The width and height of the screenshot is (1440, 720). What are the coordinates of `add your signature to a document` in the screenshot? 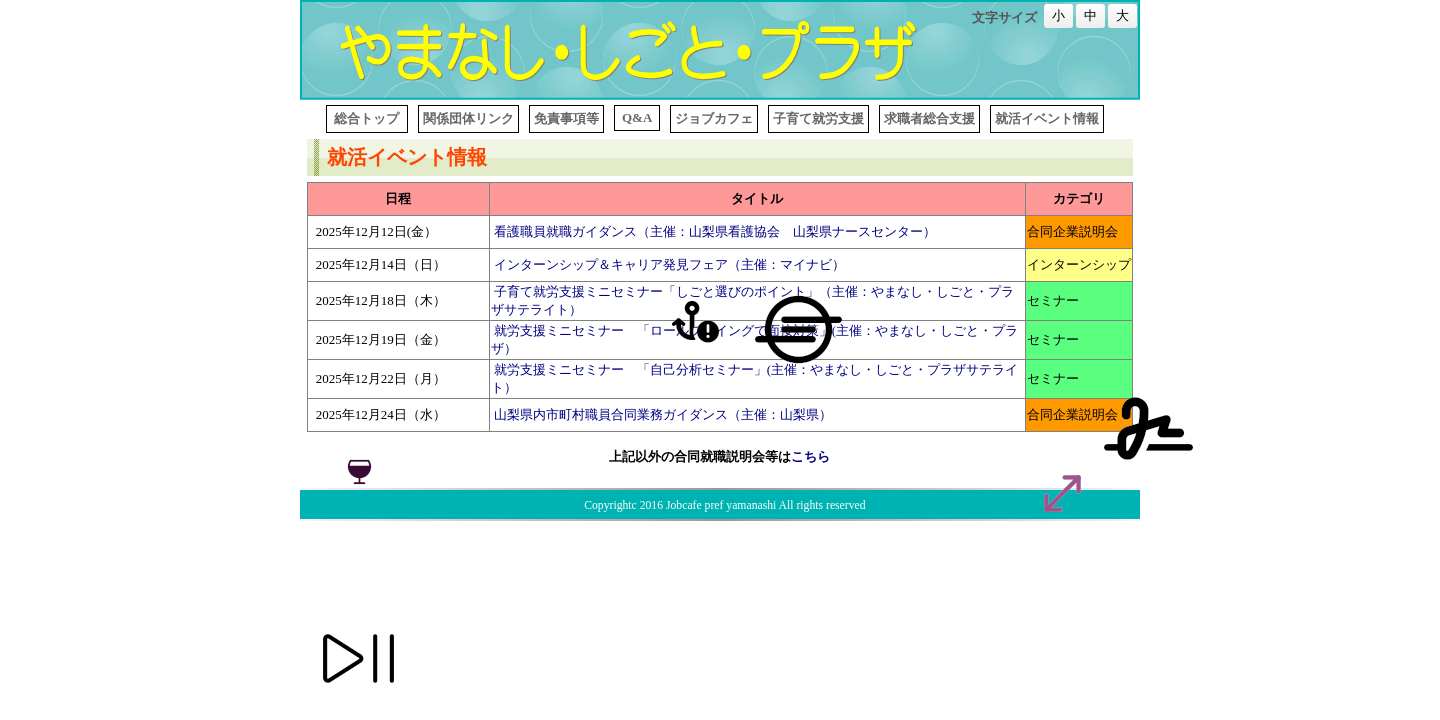 It's located at (1148, 428).